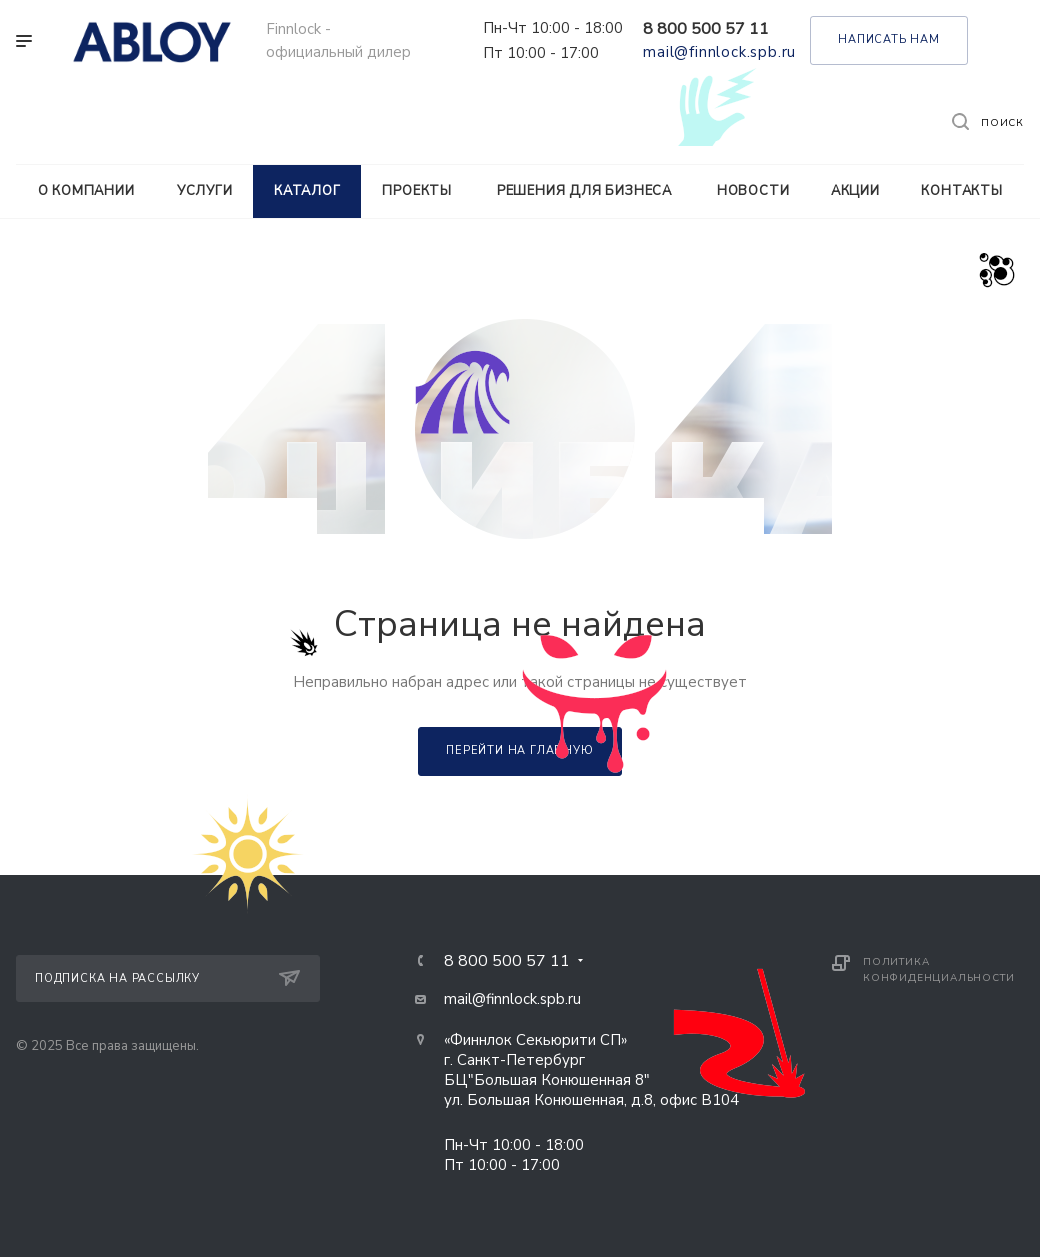 The width and height of the screenshot is (1040, 1257). What do you see at coordinates (718, 106) in the screenshot?
I see `cast a lightning spell` at bounding box center [718, 106].